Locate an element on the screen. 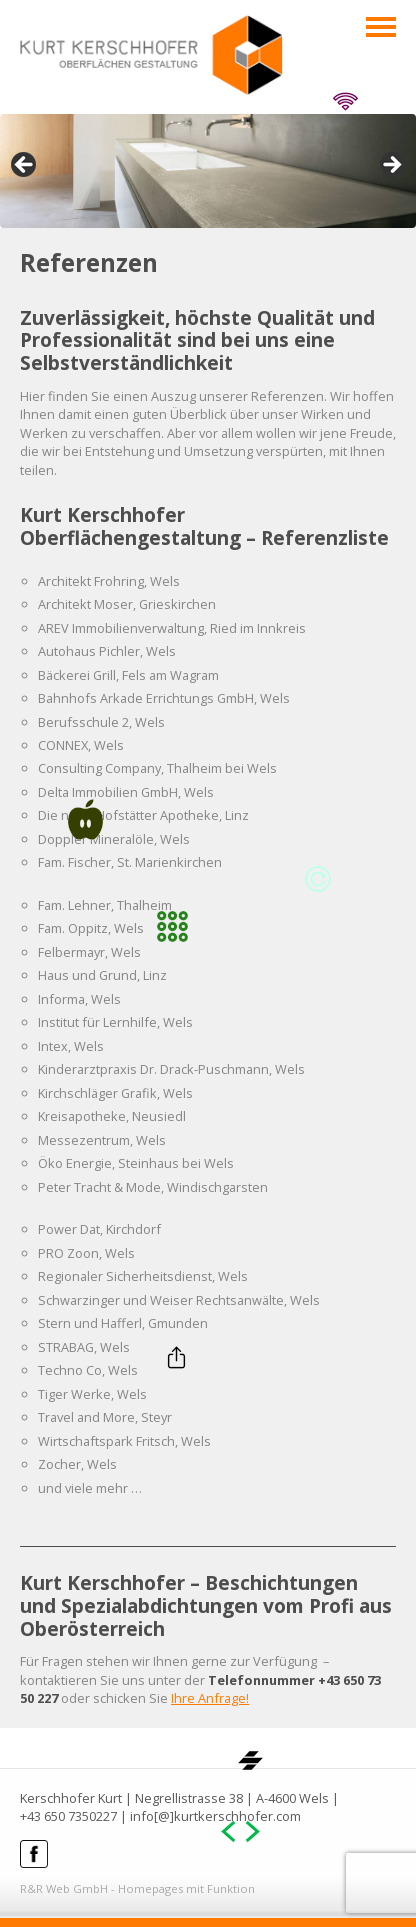 This screenshot has height=1927, width=416. stencil framework logo is located at coordinates (250, 1760).